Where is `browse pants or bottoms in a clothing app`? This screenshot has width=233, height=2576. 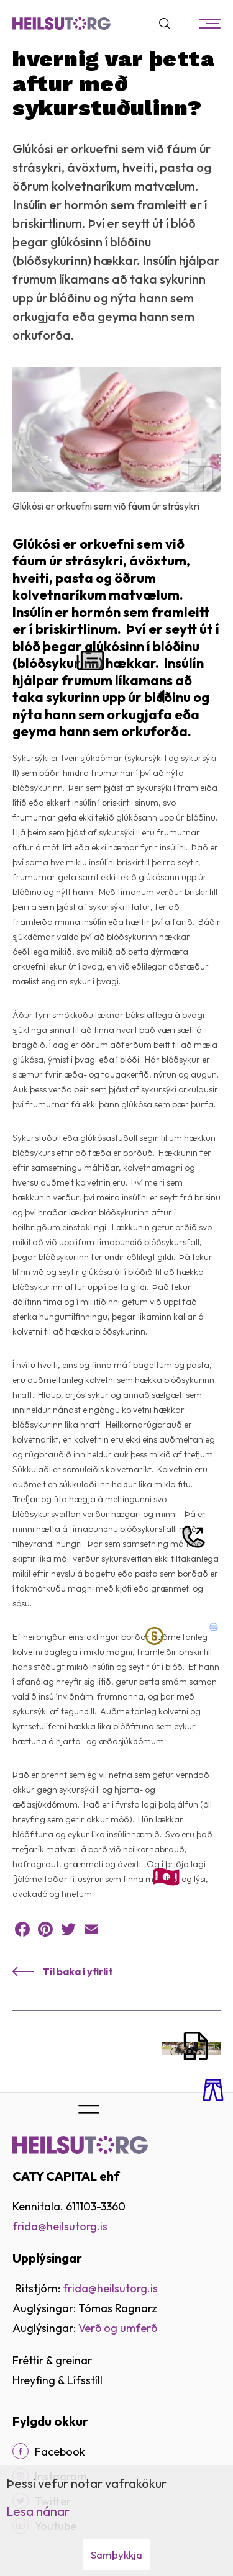
browse pants or bottoms in a clothing app is located at coordinates (213, 2090).